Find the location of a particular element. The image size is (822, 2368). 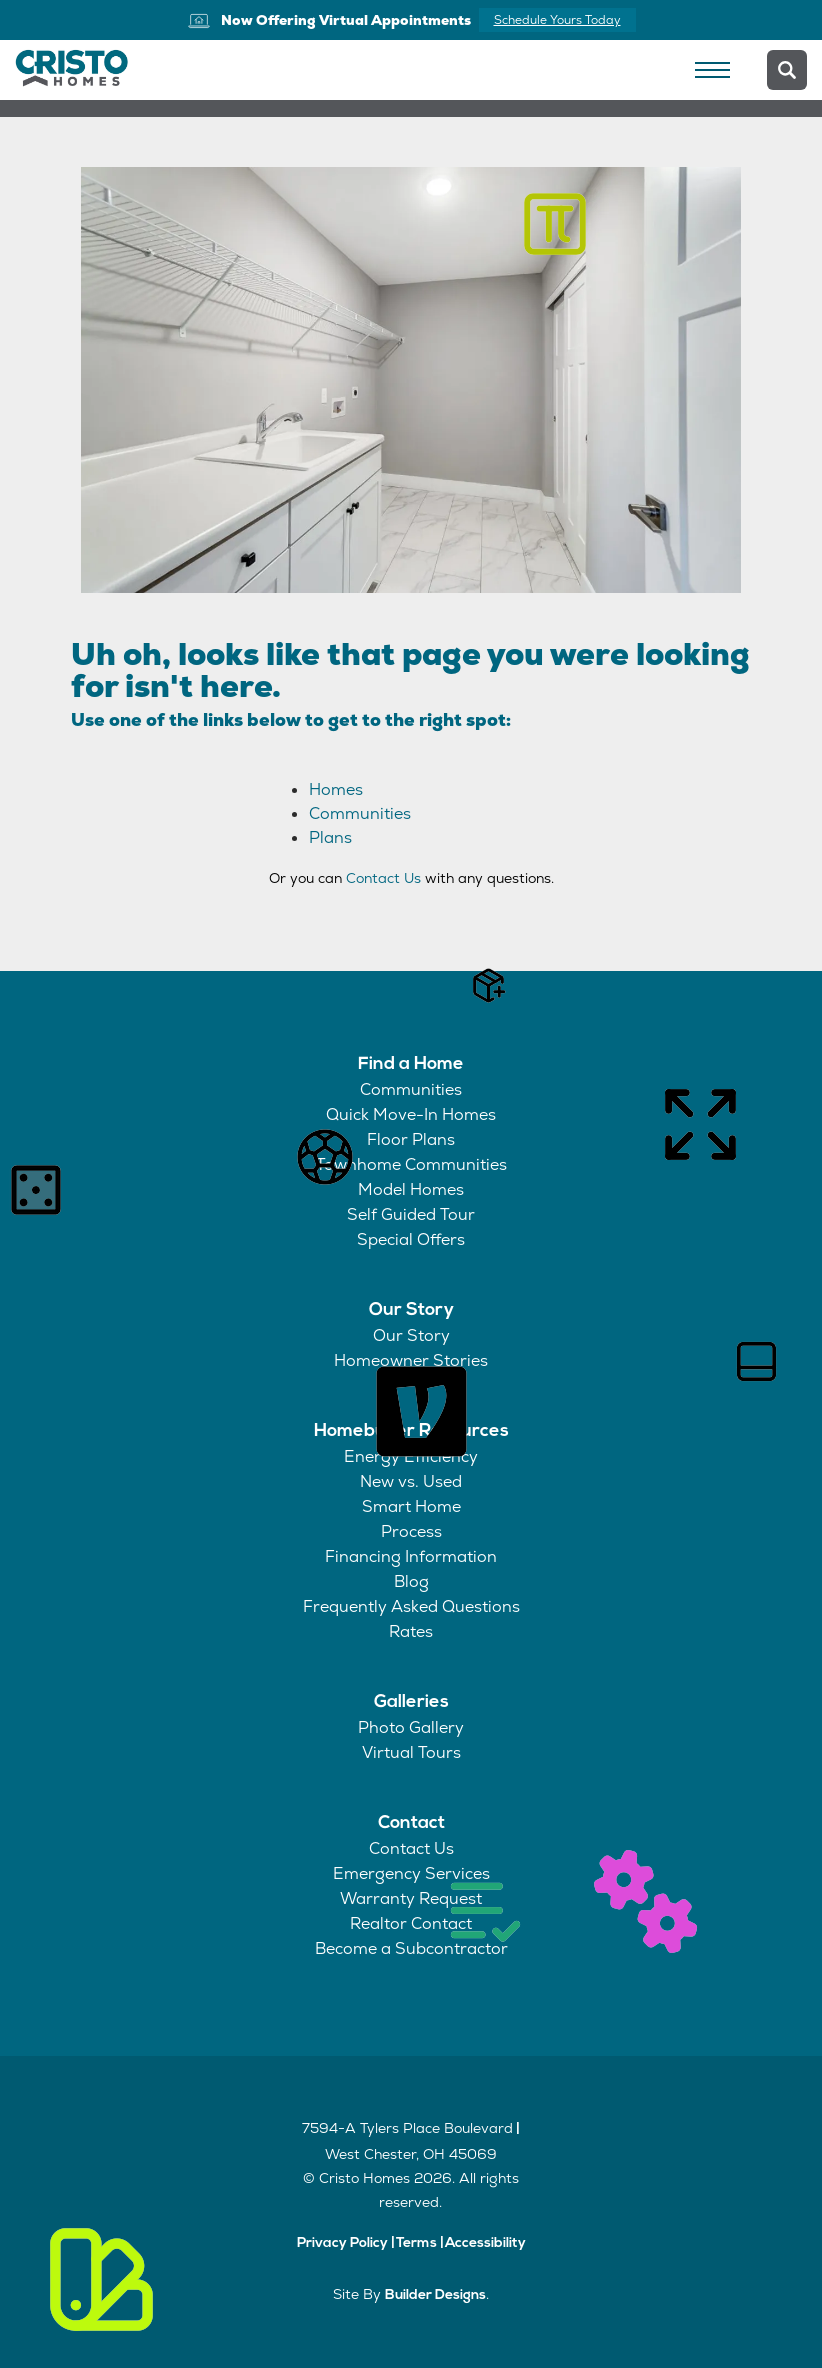

access casino or gambling games is located at coordinates (36, 1190).